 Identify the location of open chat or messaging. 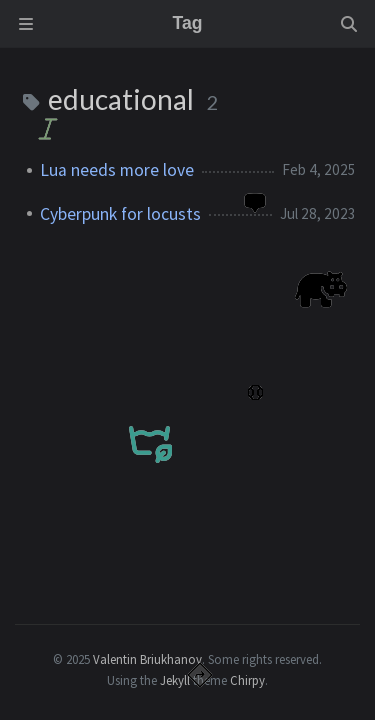
(255, 203).